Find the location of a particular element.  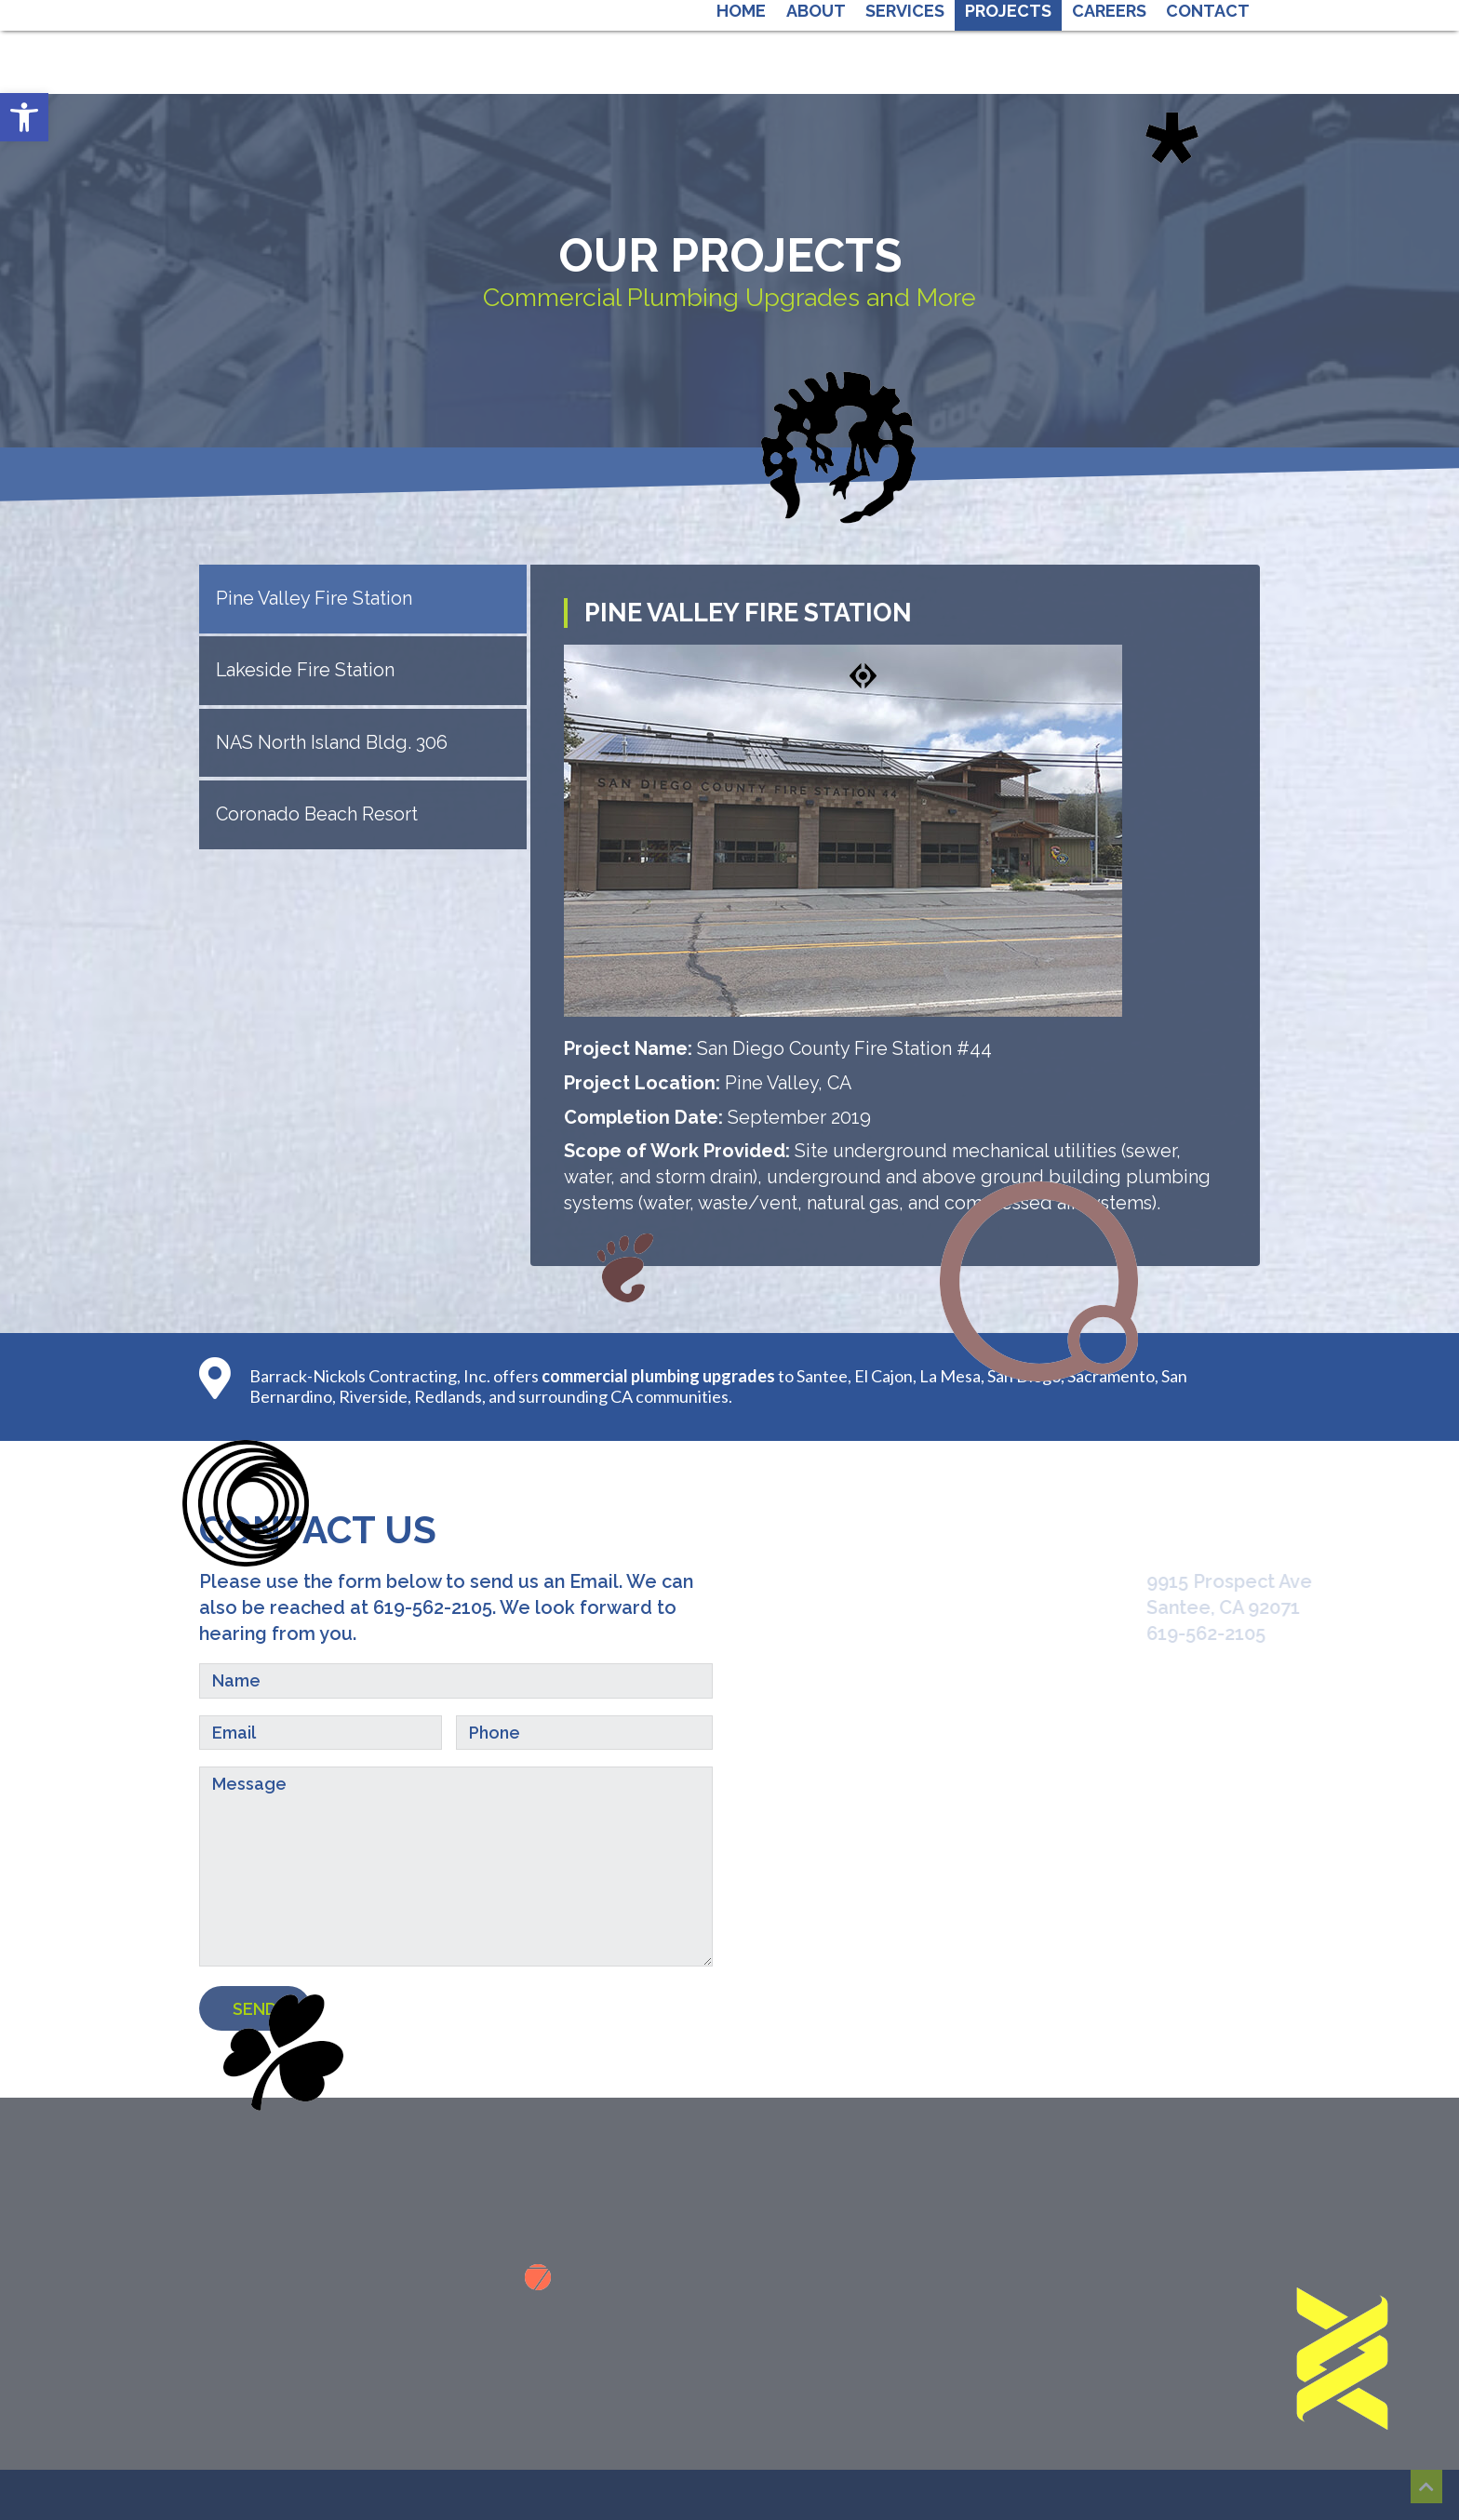

oxygen brand logo is located at coordinates (1038, 1281).